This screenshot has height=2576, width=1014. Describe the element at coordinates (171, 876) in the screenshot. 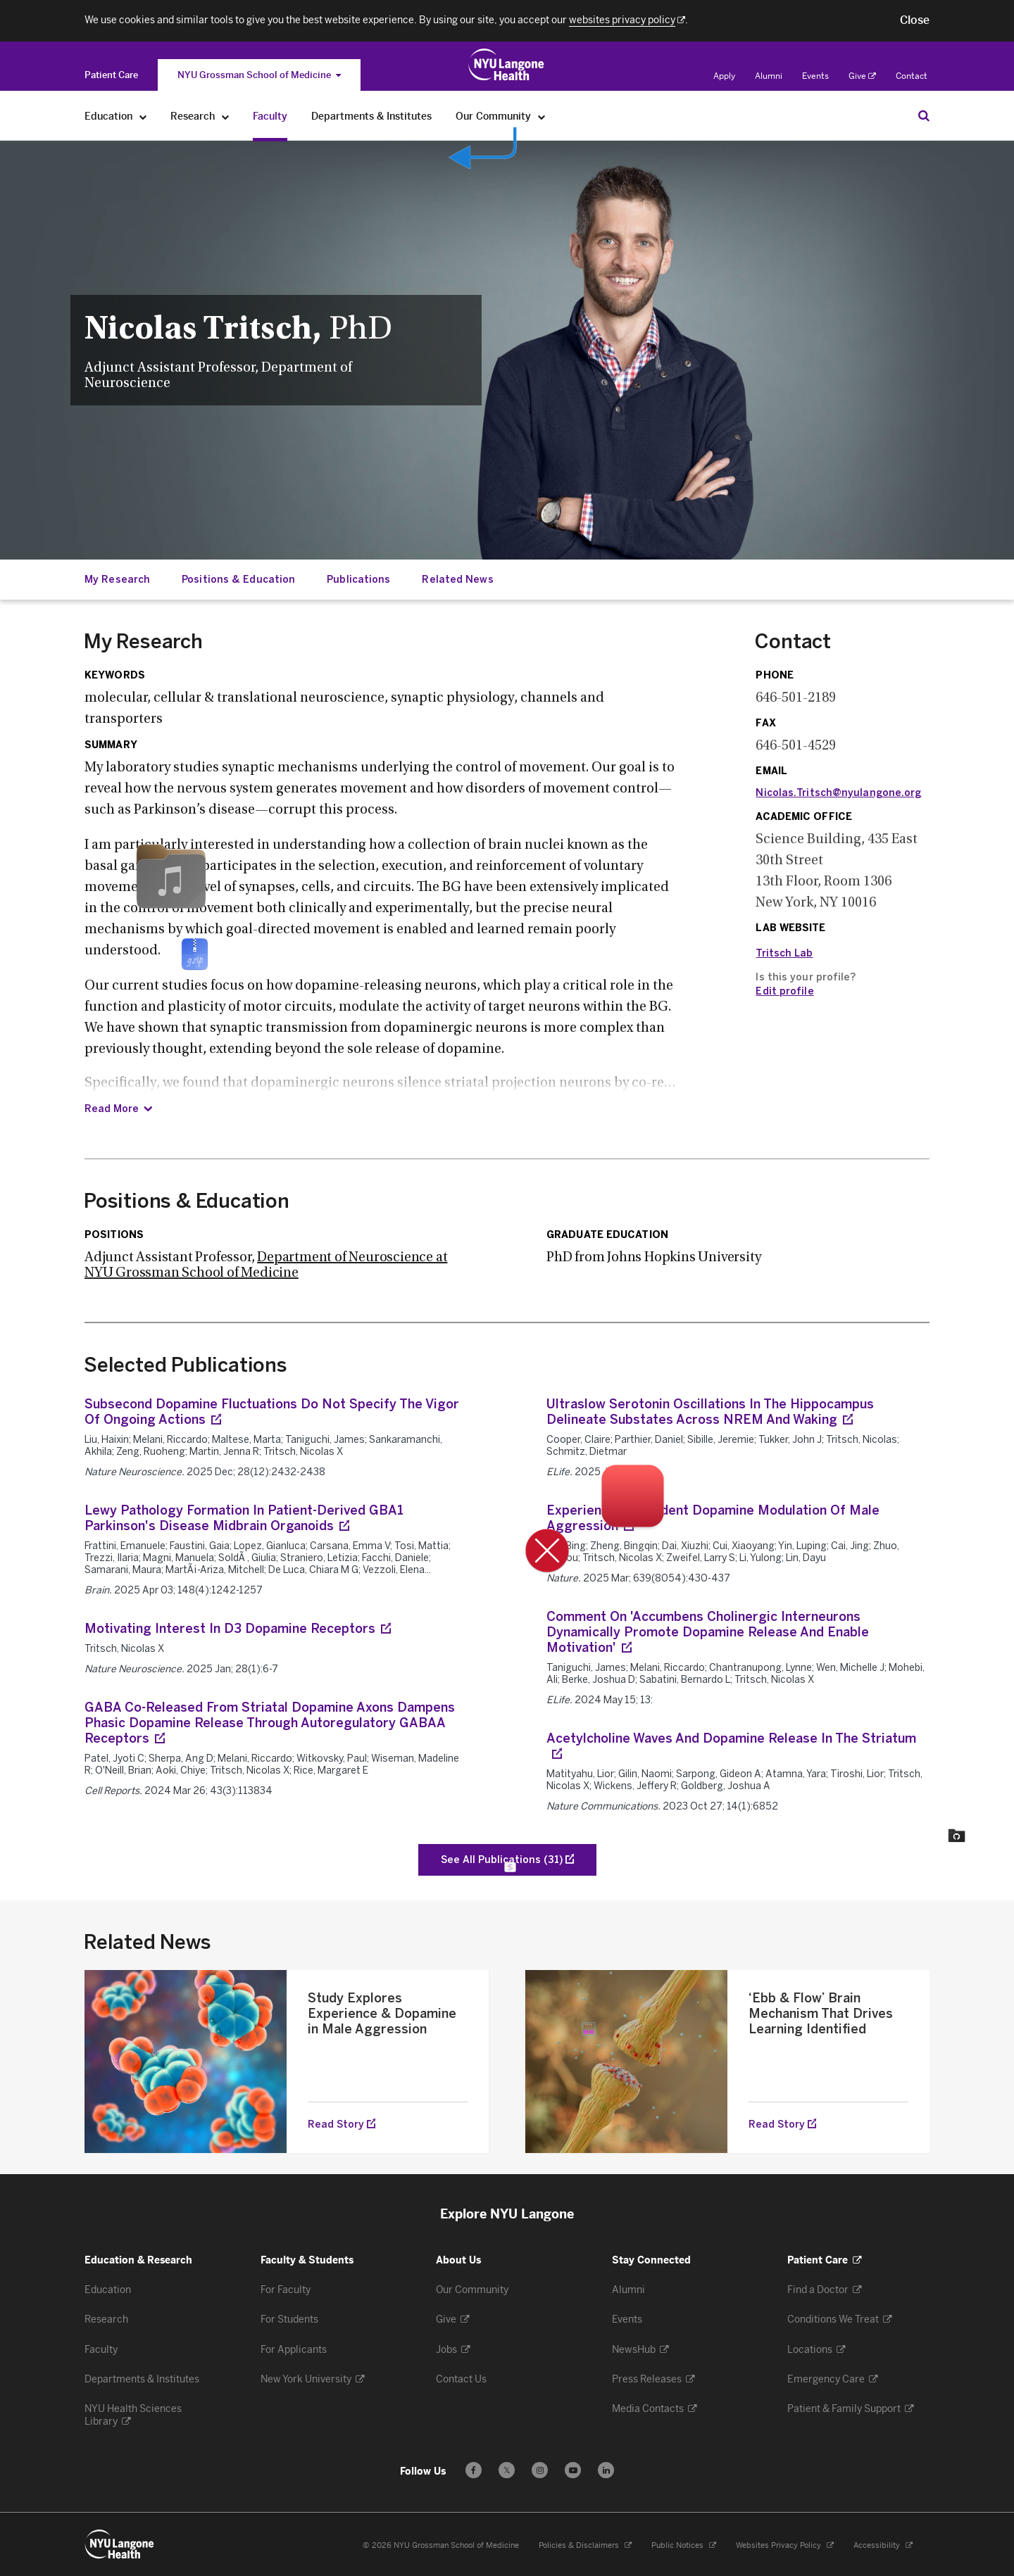

I see `open your music folder` at that location.